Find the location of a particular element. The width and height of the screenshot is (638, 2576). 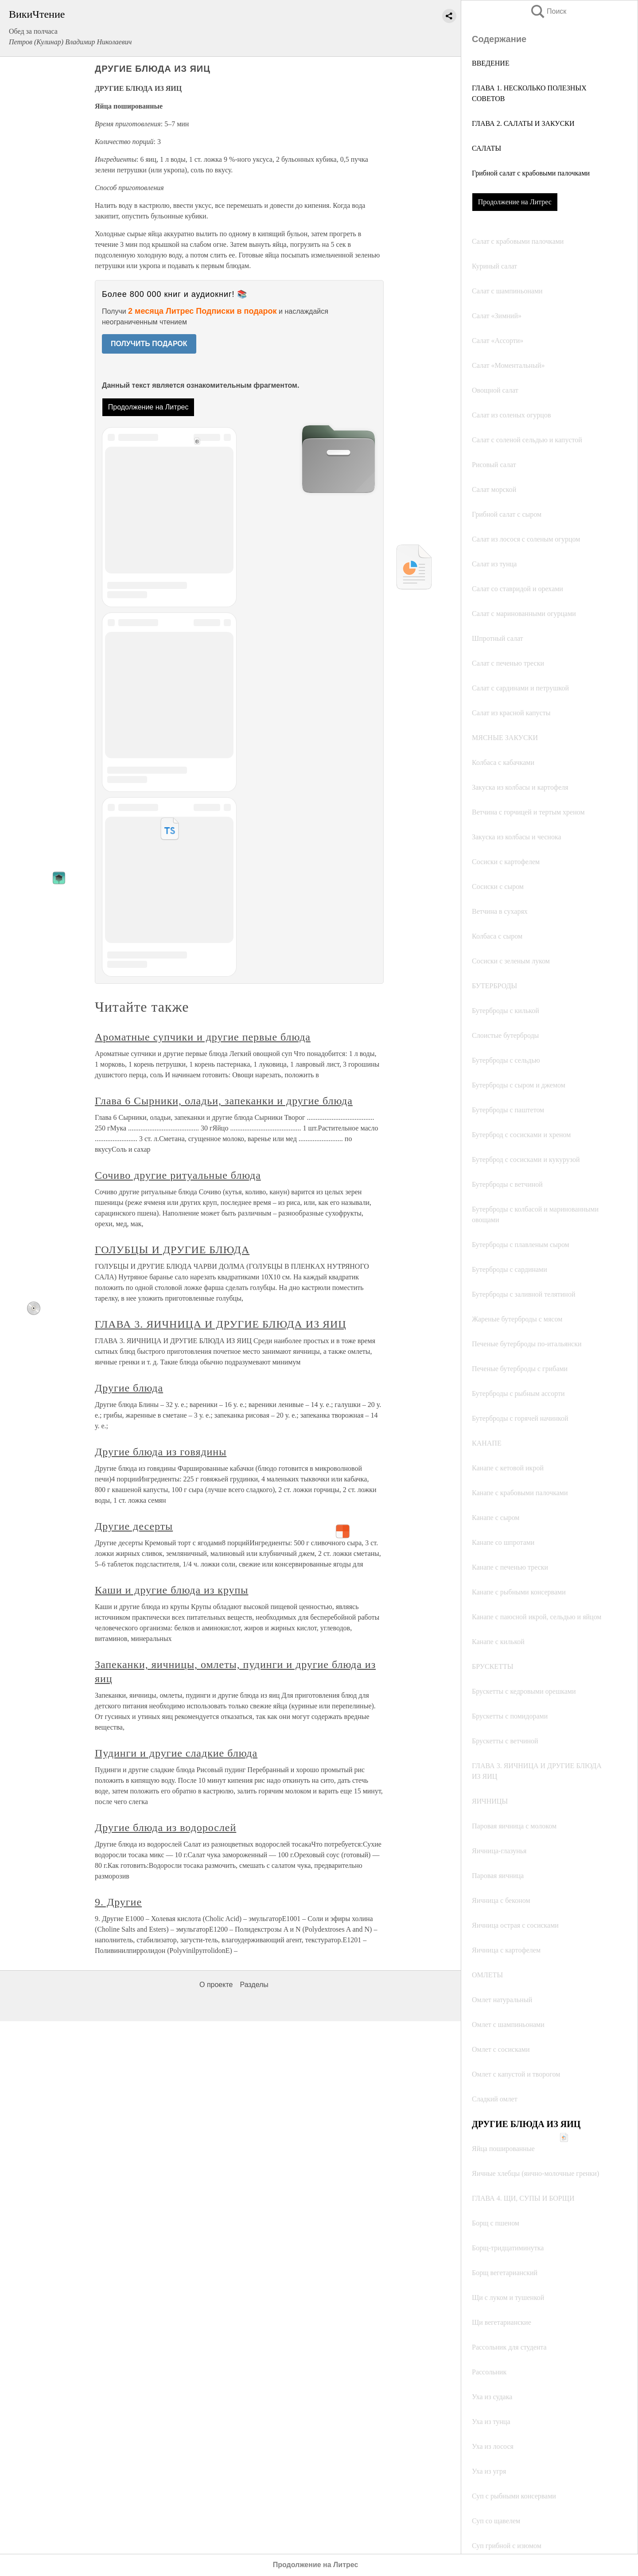

launch gnome mines game is located at coordinates (59, 878).